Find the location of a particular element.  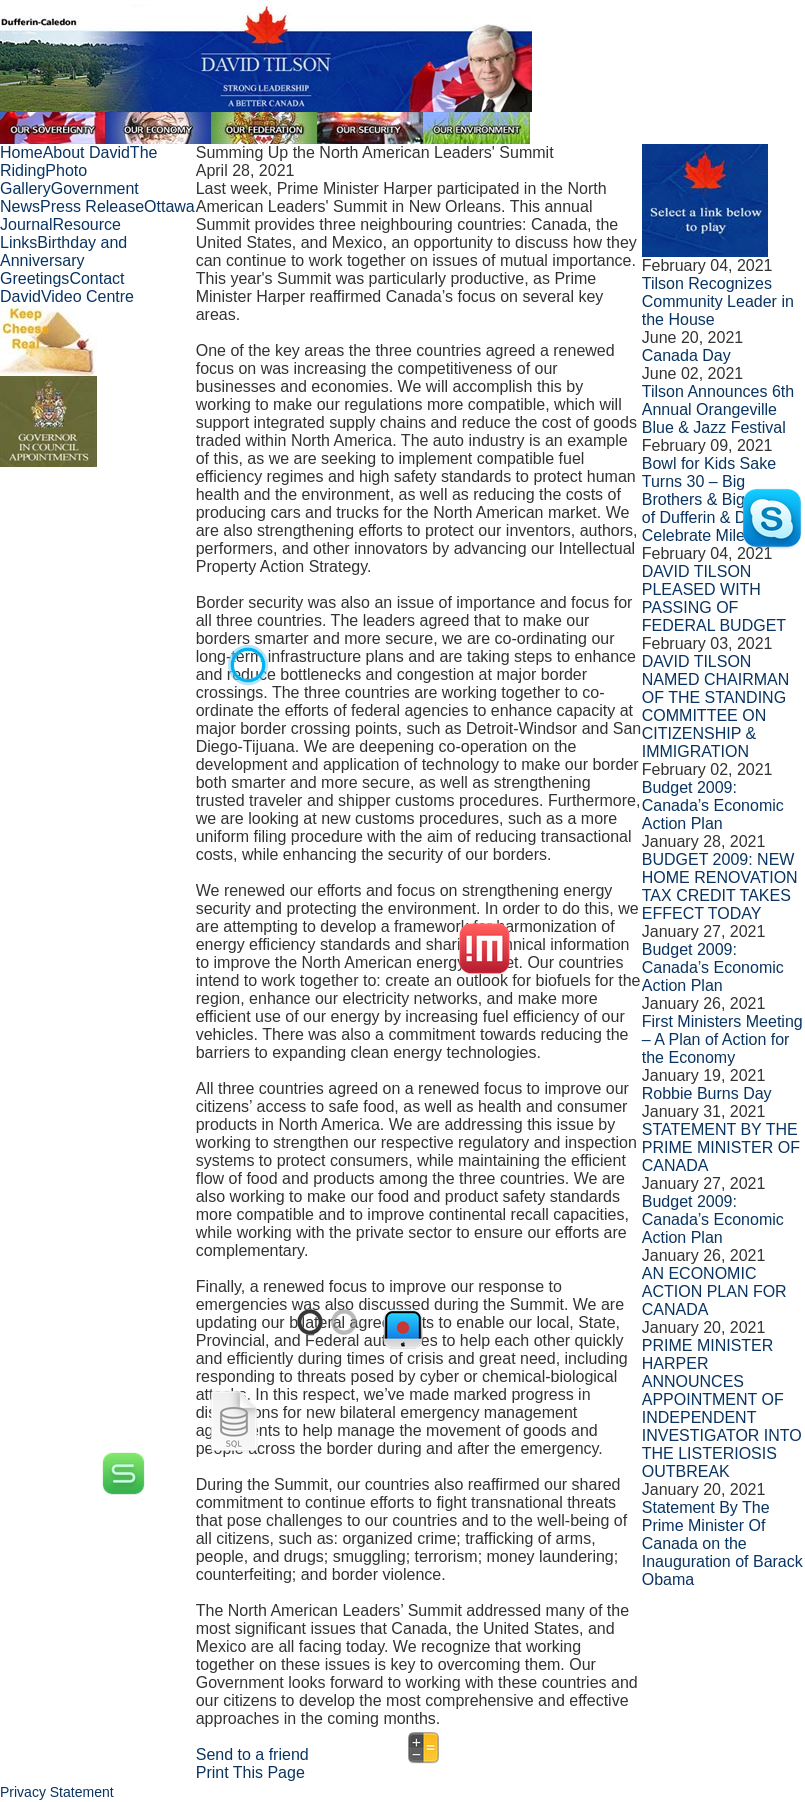

open wps spreadsheets application is located at coordinates (123, 1473).